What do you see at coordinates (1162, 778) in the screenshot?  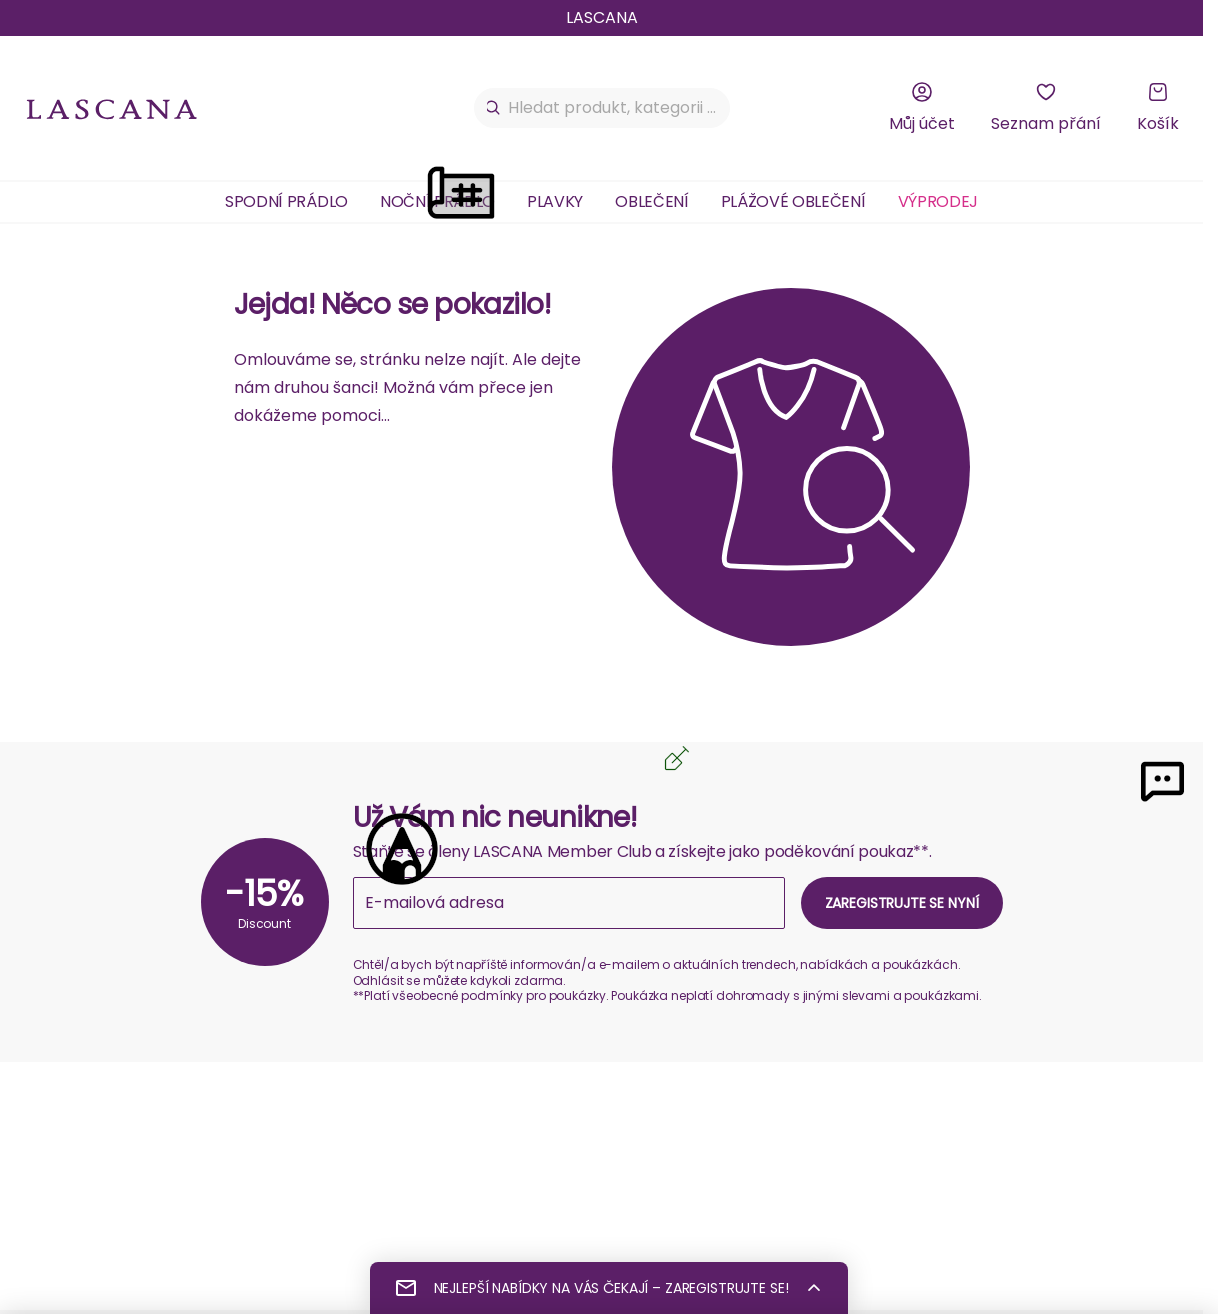 I see `open chat or messaging` at bounding box center [1162, 778].